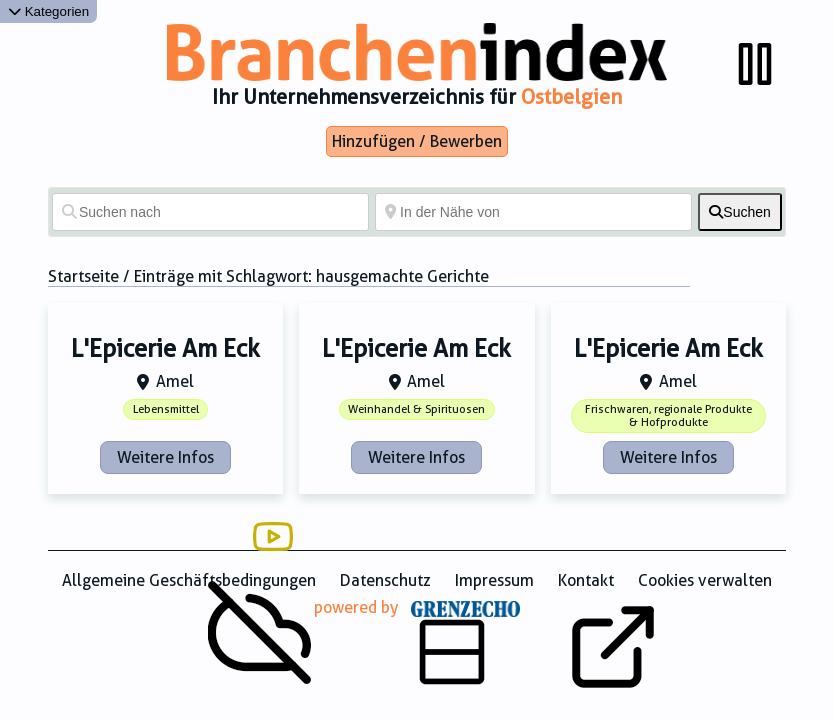  I want to click on split view horizontally, so click(452, 652).